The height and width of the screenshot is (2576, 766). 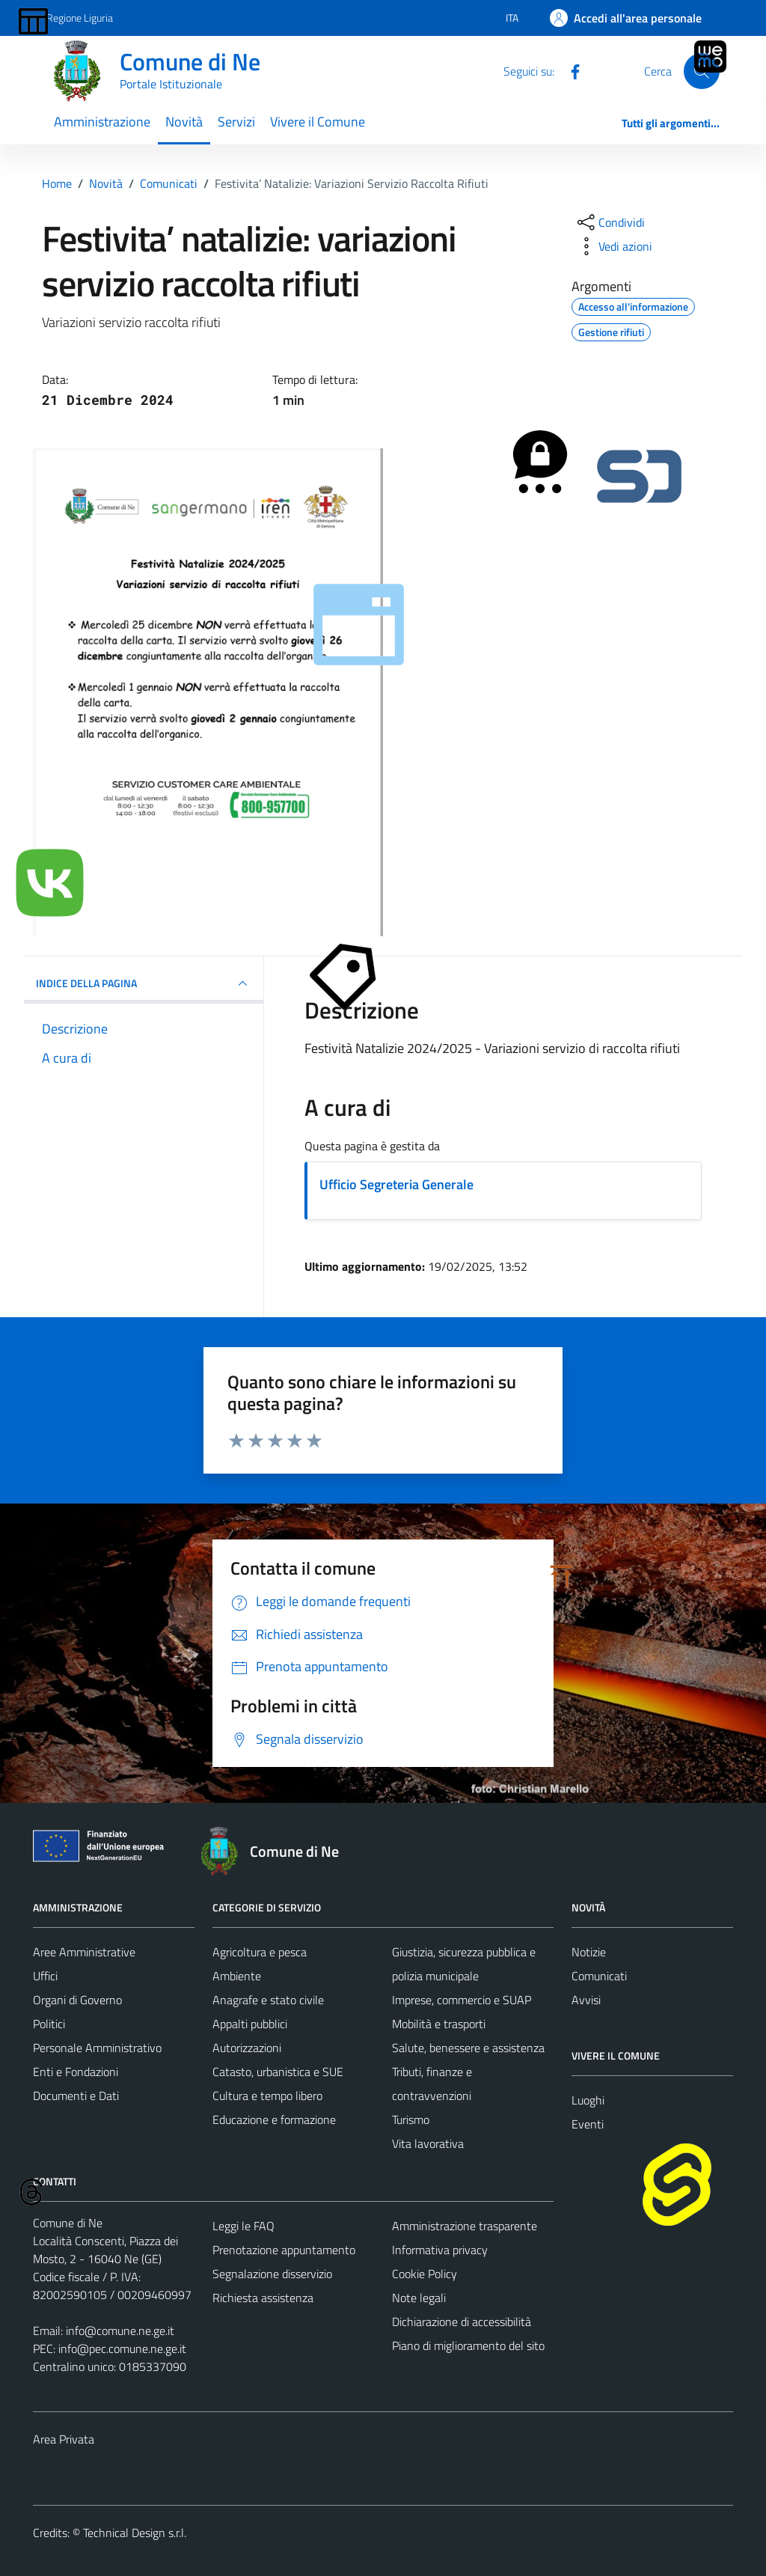 I want to click on open Threema secure messaging app, so click(x=540, y=462).